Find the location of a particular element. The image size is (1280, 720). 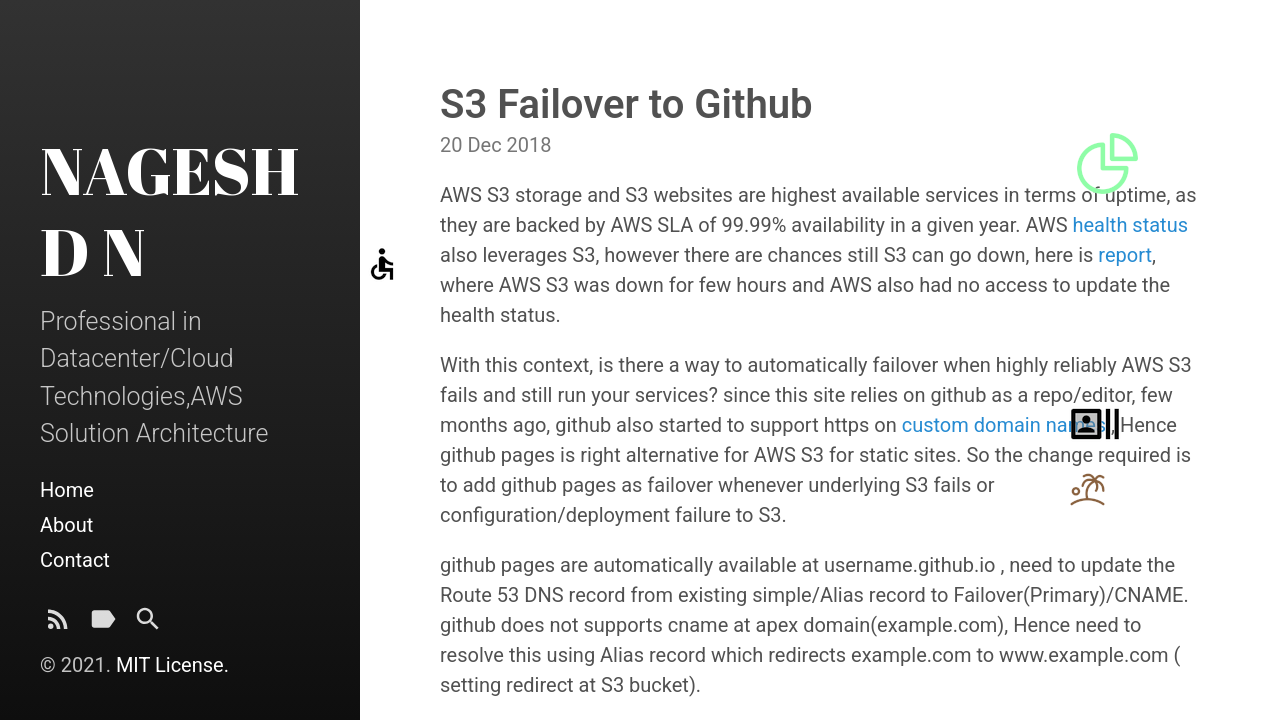

indicates wheelchair accessibility is located at coordinates (382, 264).